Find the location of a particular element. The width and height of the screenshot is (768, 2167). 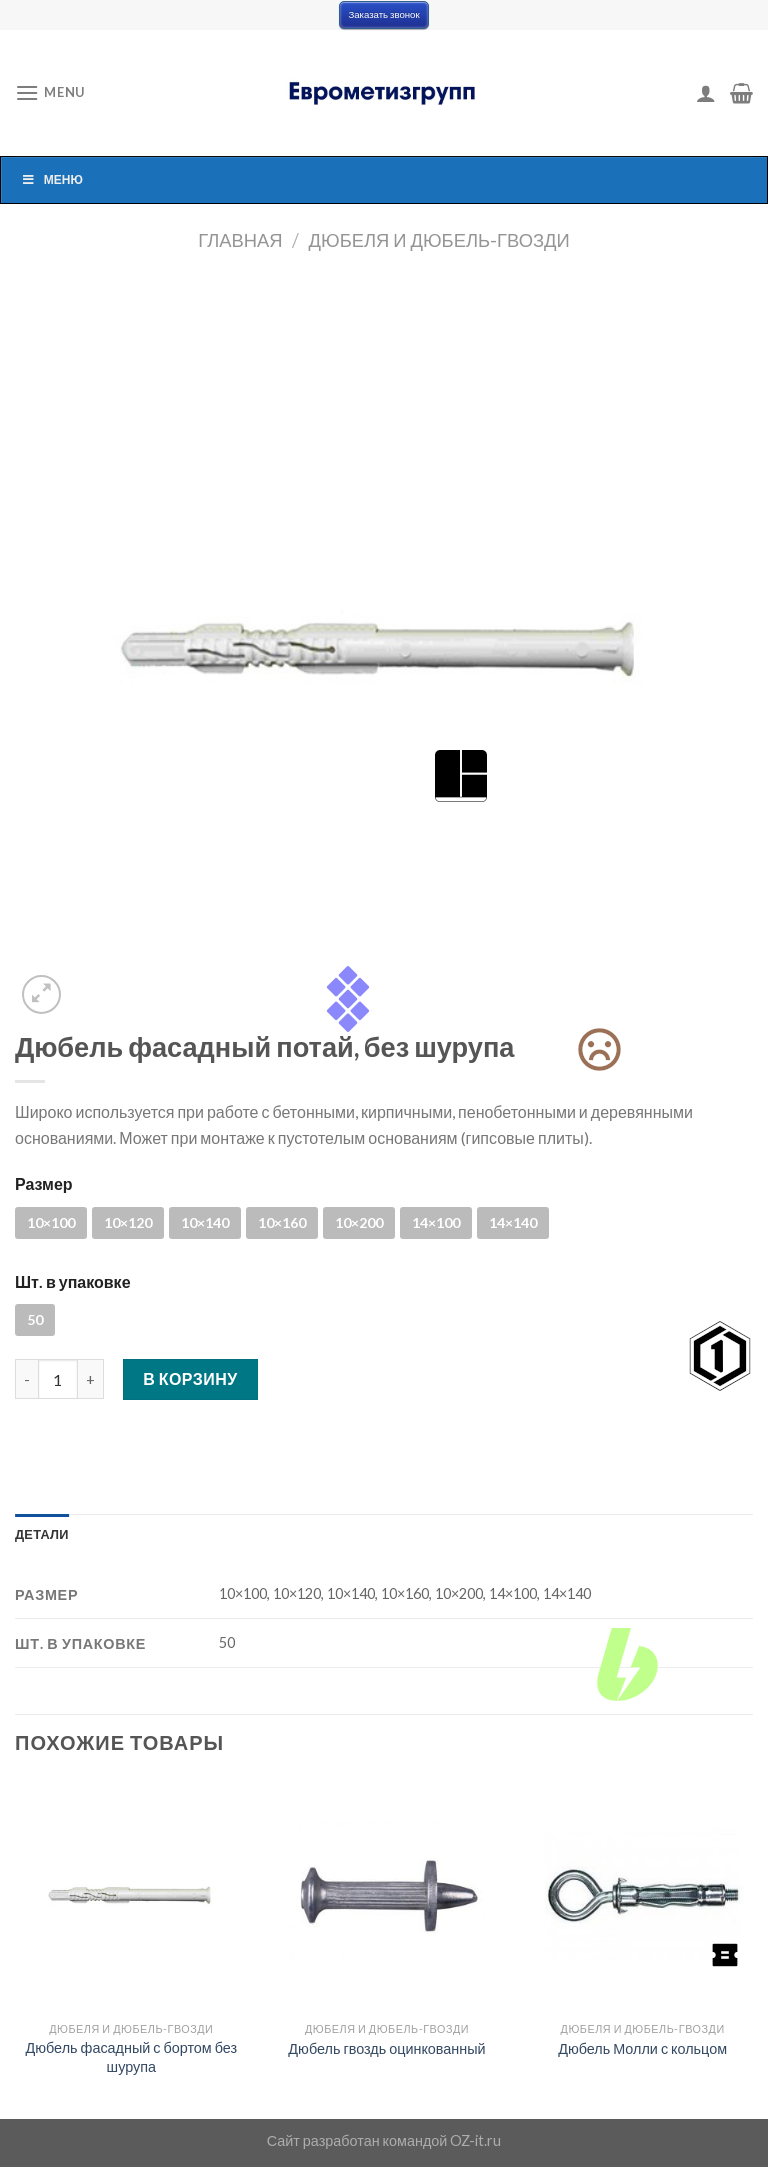

tmux terminal multiplexer logo is located at coordinates (461, 776).